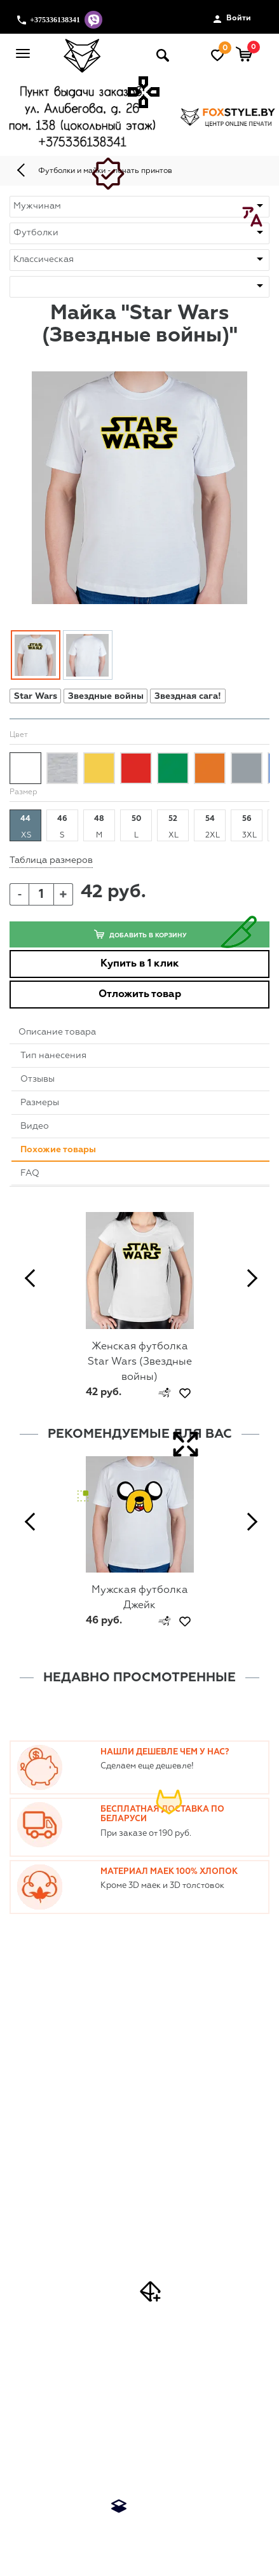  Describe the element at coordinates (83, 1496) in the screenshot. I see `align element to top-right corner` at that location.